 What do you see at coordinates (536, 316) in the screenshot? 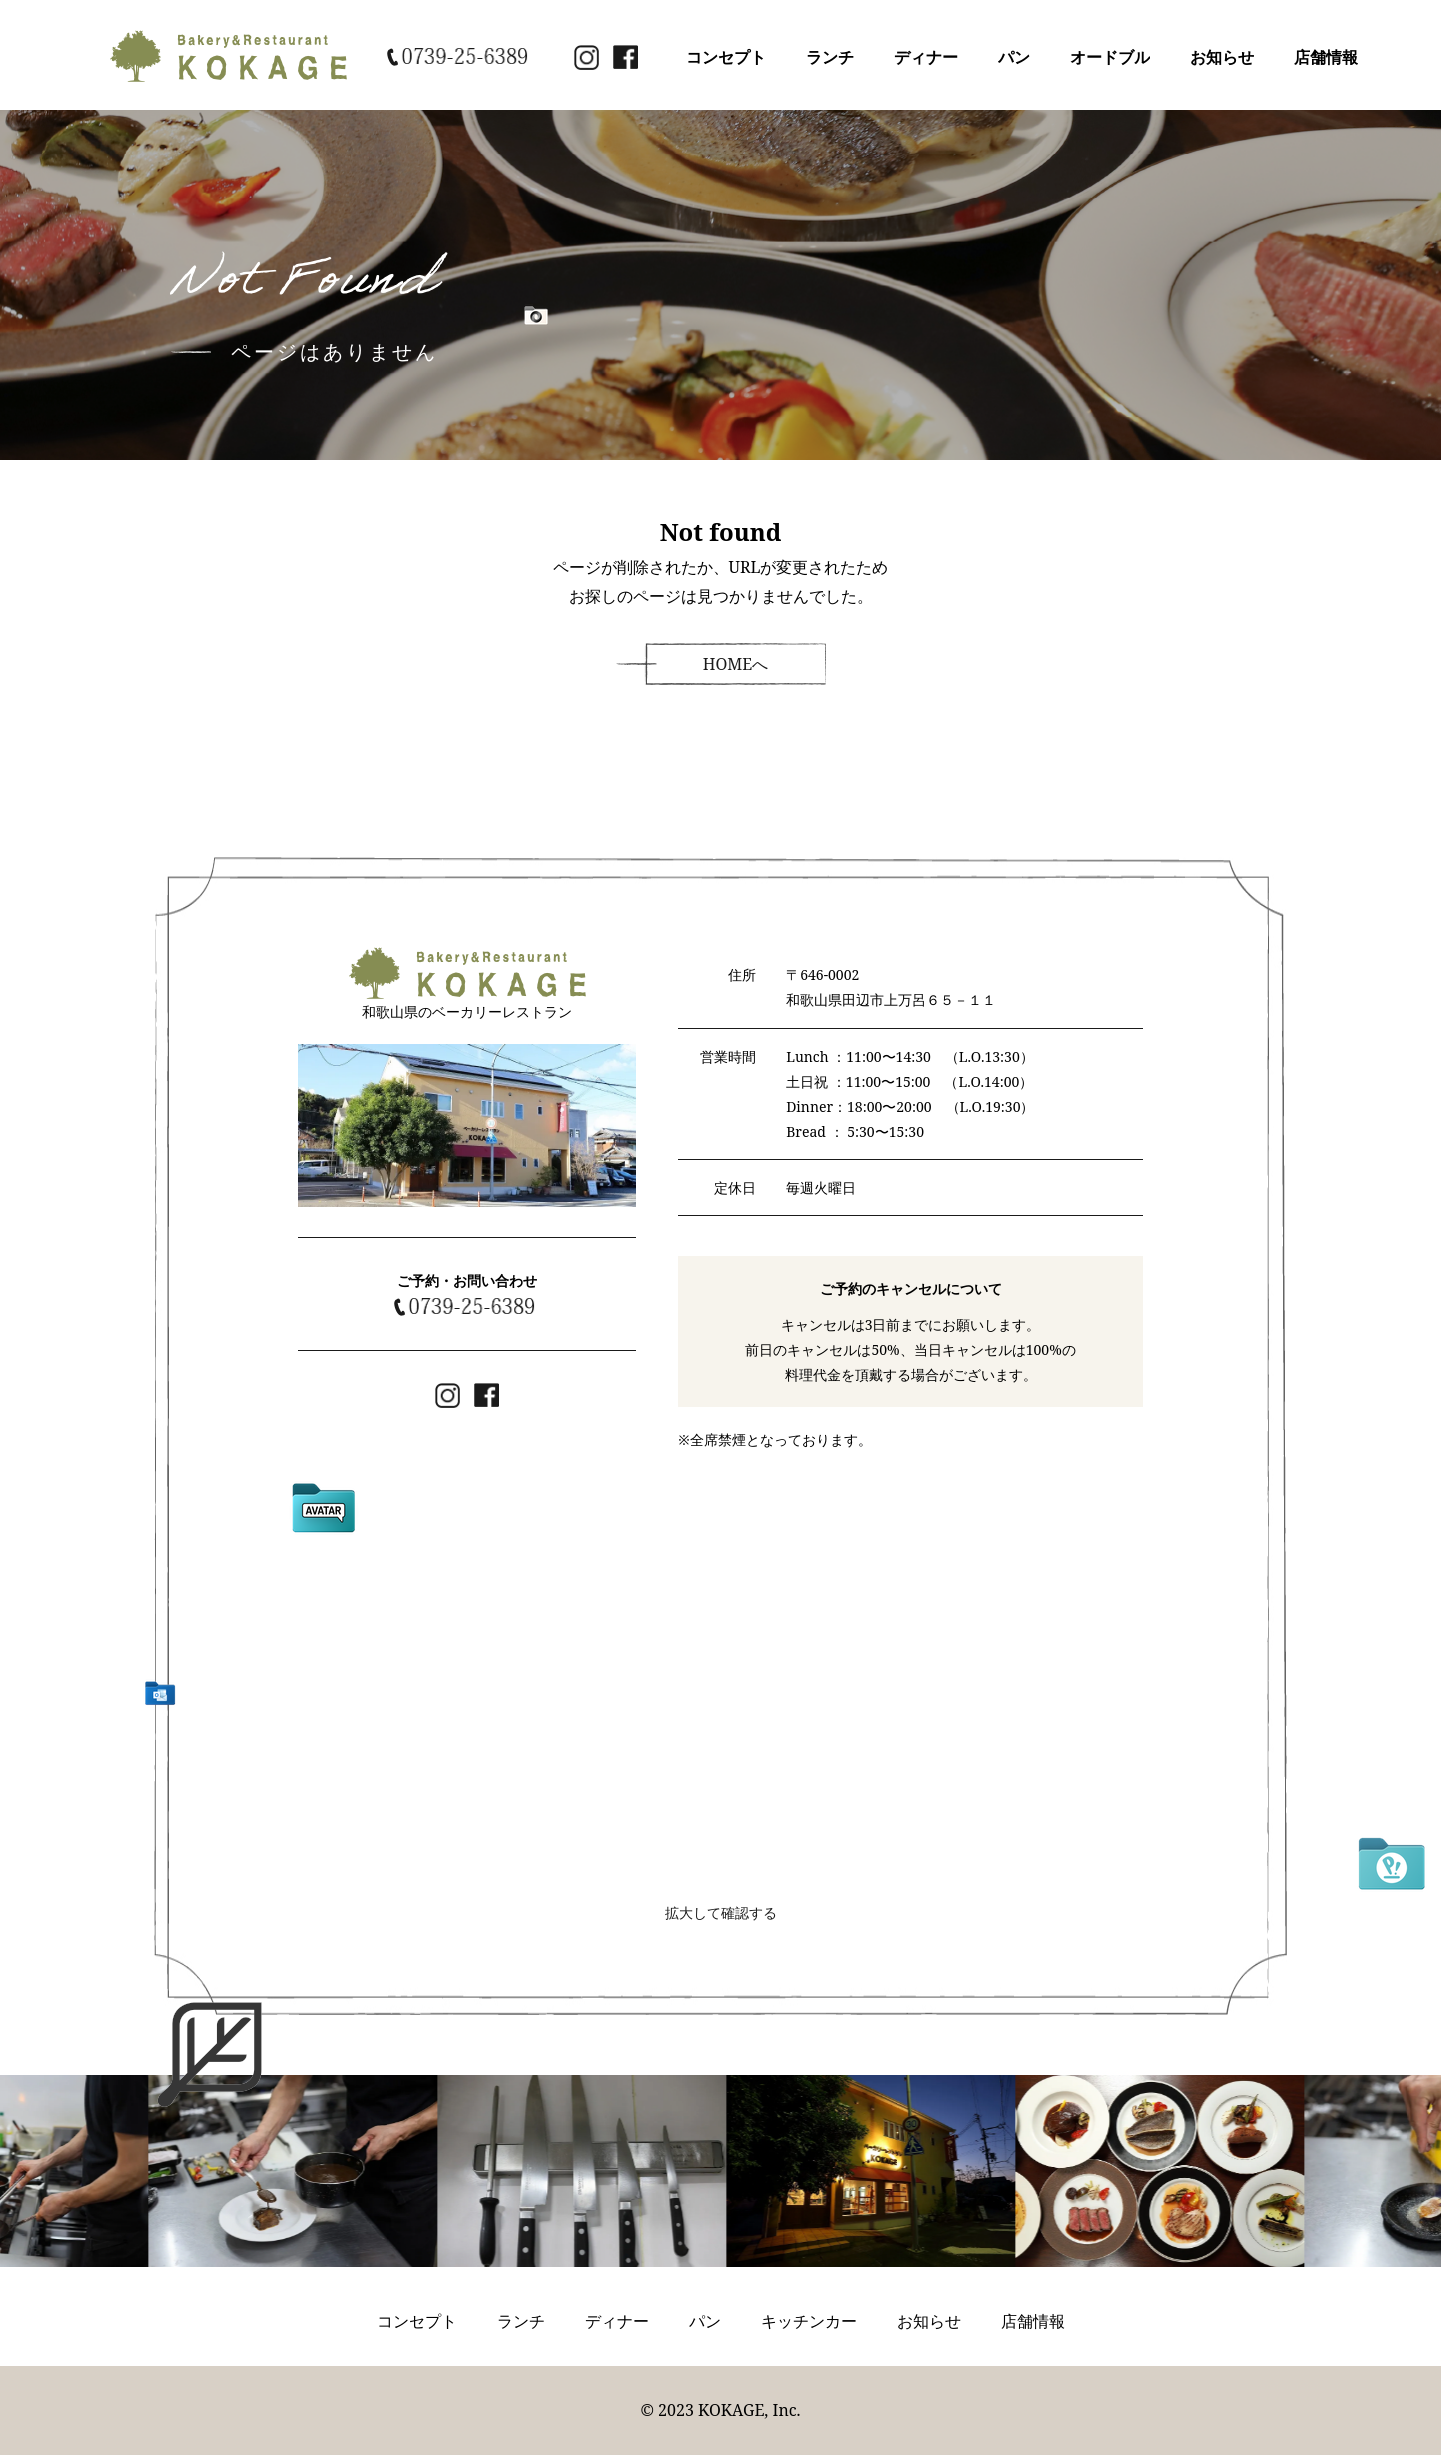
I see `open folder containing JSON configuration files` at bounding box center [536, 316].